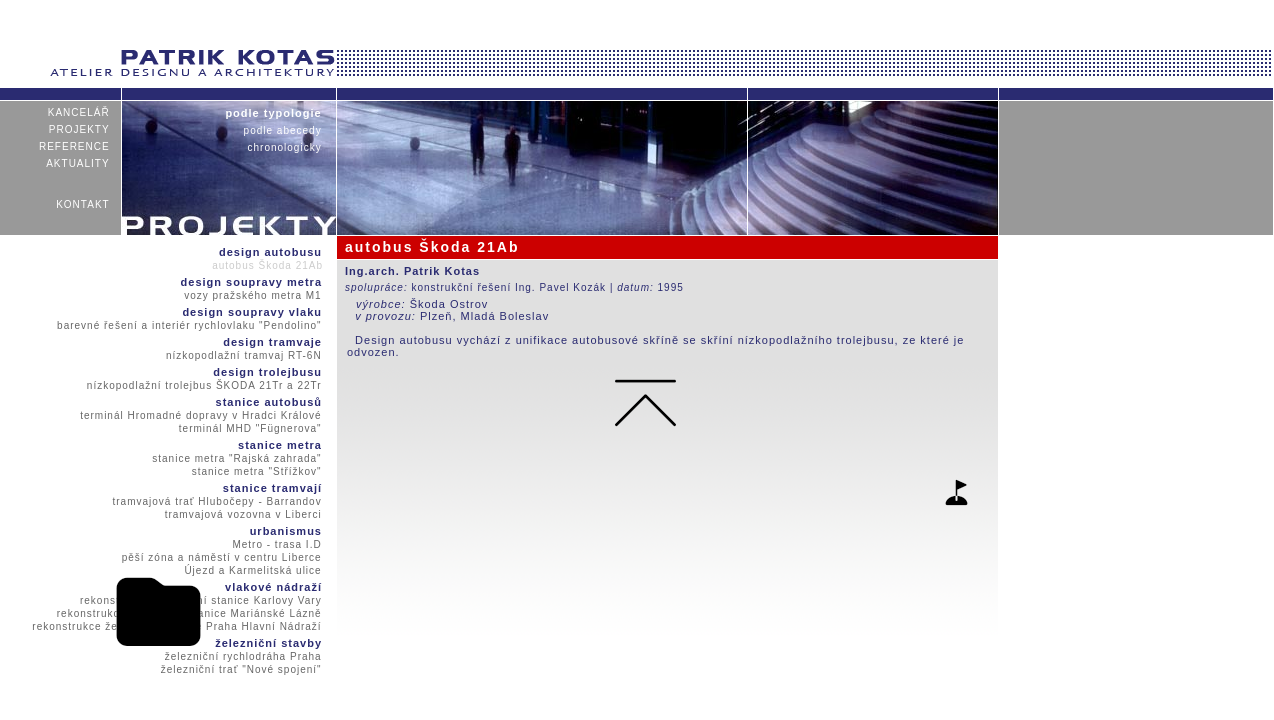  I want to click on view golf courses or activities, so click(956, 492).